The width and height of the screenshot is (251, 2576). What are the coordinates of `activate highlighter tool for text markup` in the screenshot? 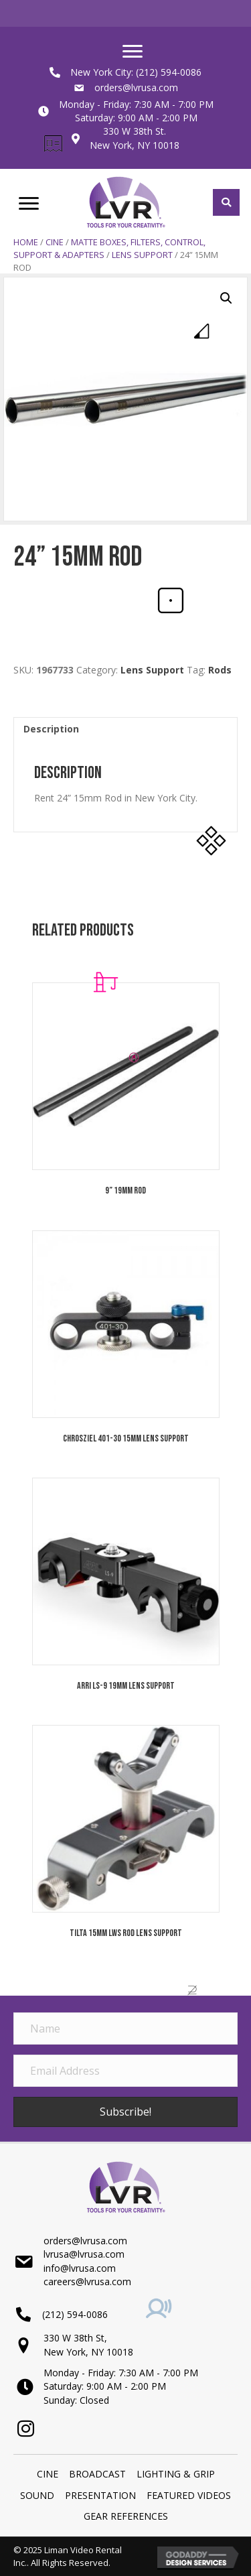 It's located at (134, 1057).